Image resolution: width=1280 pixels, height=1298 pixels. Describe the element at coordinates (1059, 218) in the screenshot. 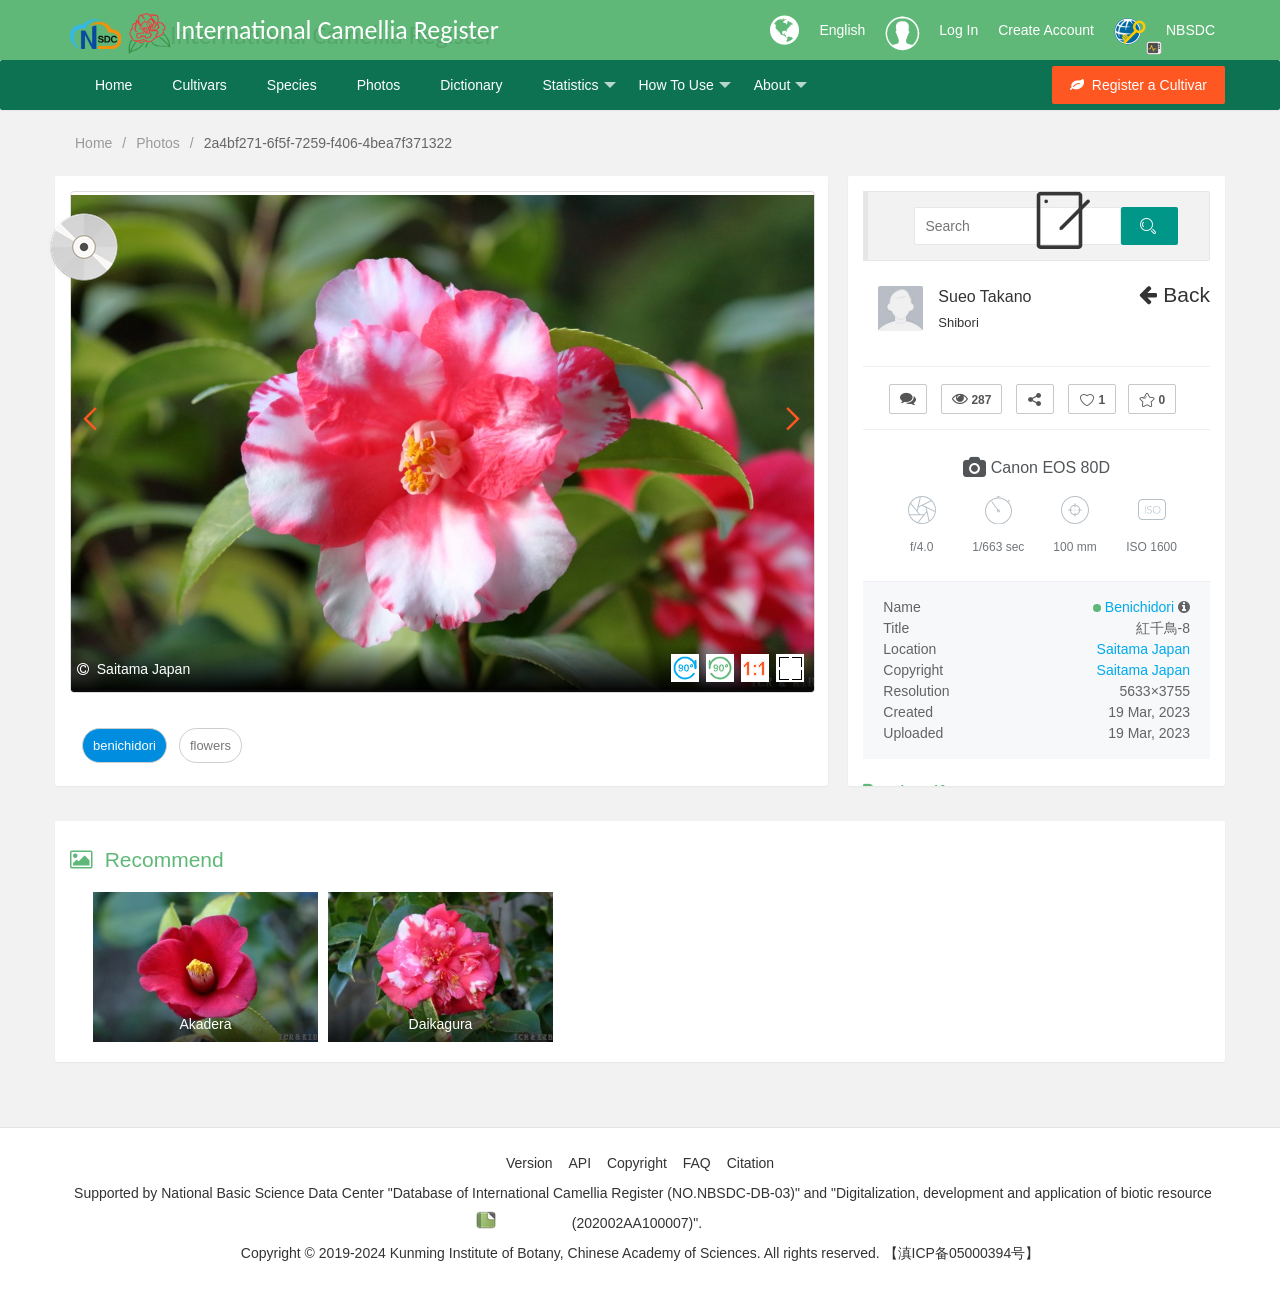

I see `indicates a connected PDA or tablet device` at that location.